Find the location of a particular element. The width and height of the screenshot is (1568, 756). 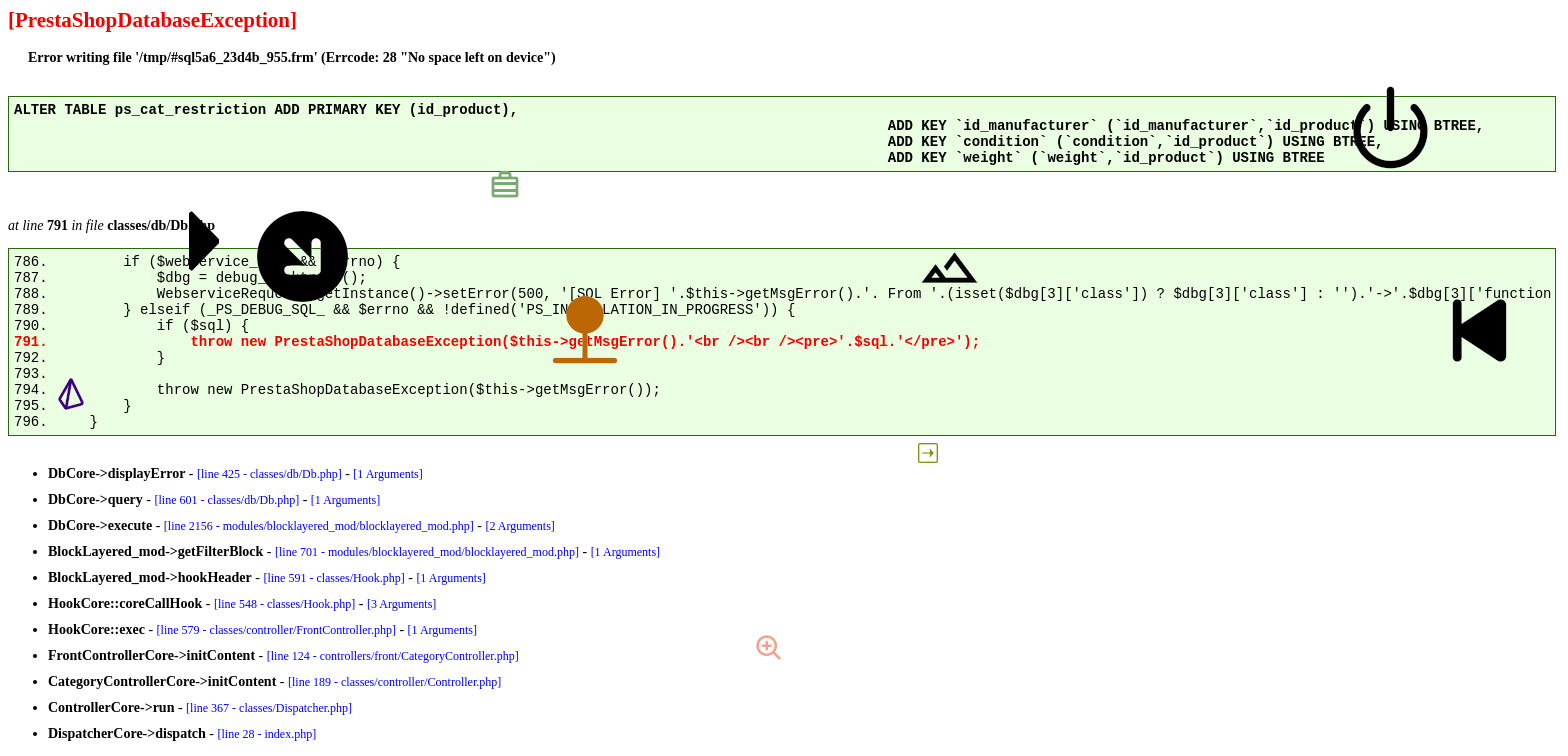

indicates a renamed file in a diff view is located at coordinates (928, 453).